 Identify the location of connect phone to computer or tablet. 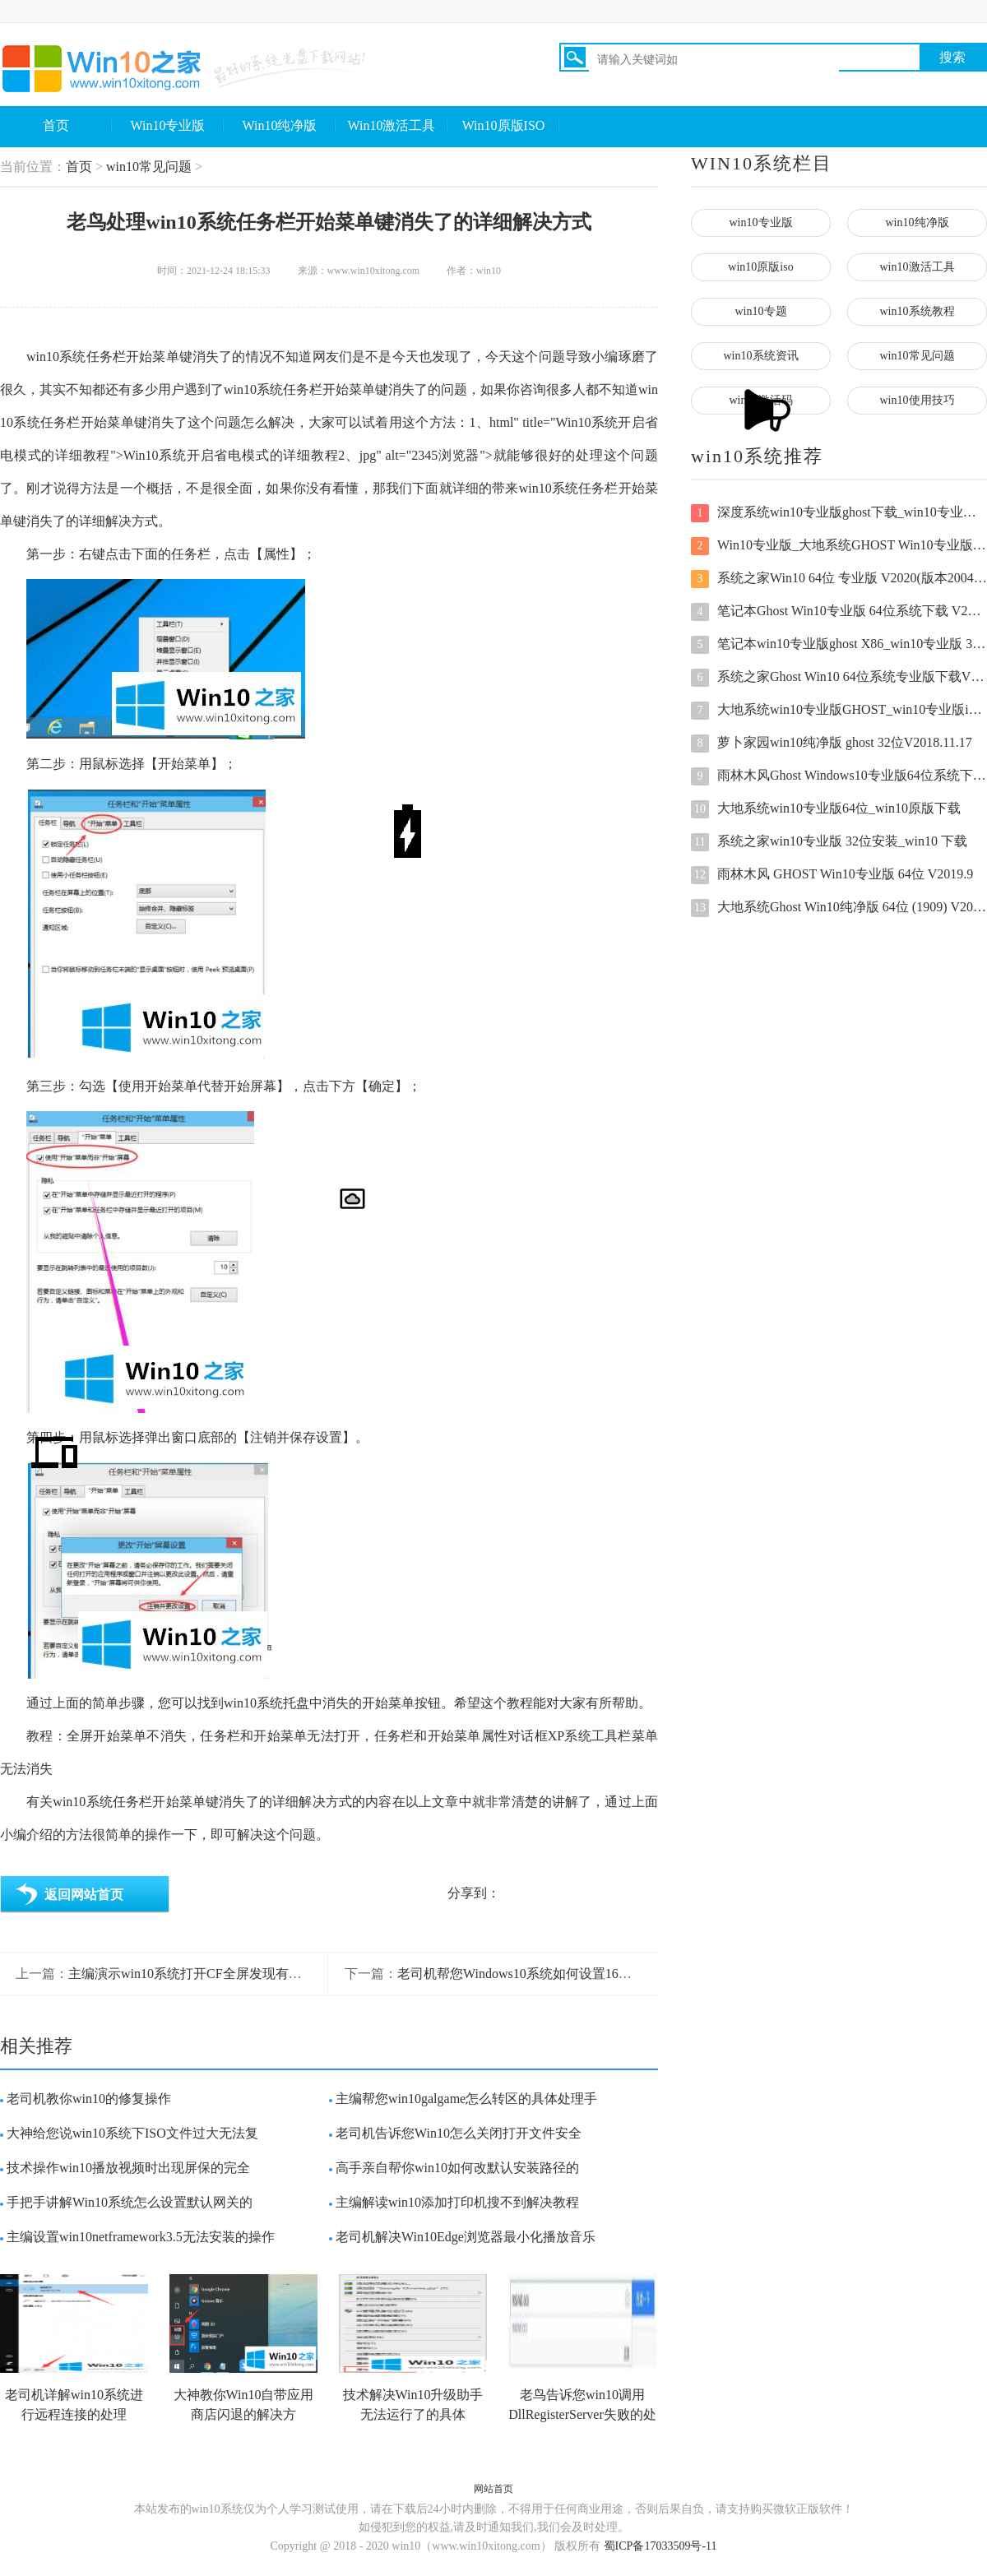
(54, 1452).